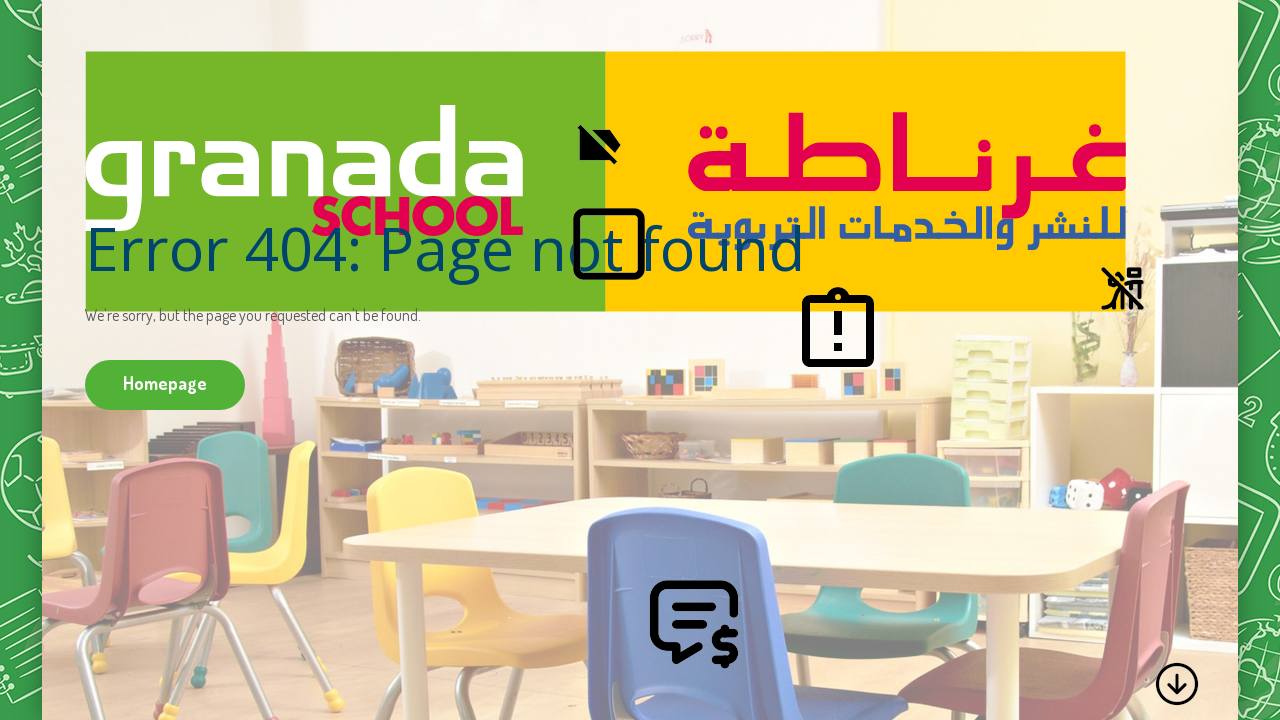 This screenshot has height=720, width=1280. I want to click on define a selection area, so click(609, 244).